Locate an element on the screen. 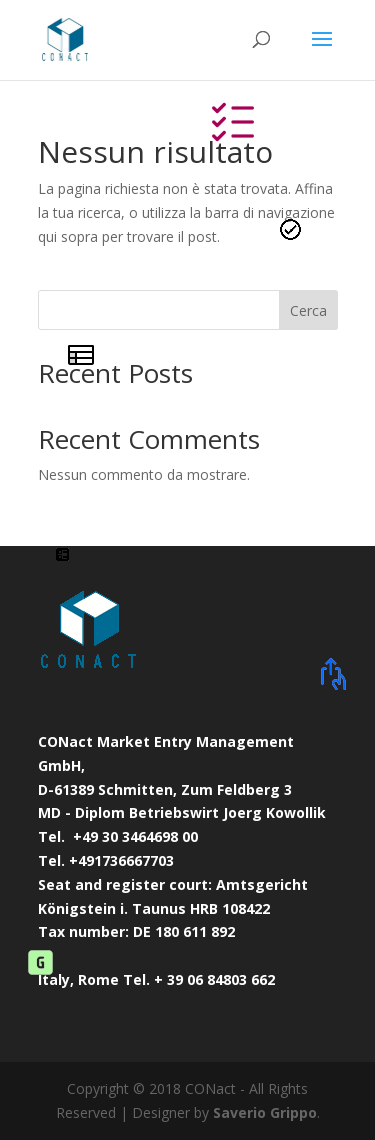 The width and height of the screenshot is (375, 1140). deposit or add funds to account is located at coordinates (332, 674).